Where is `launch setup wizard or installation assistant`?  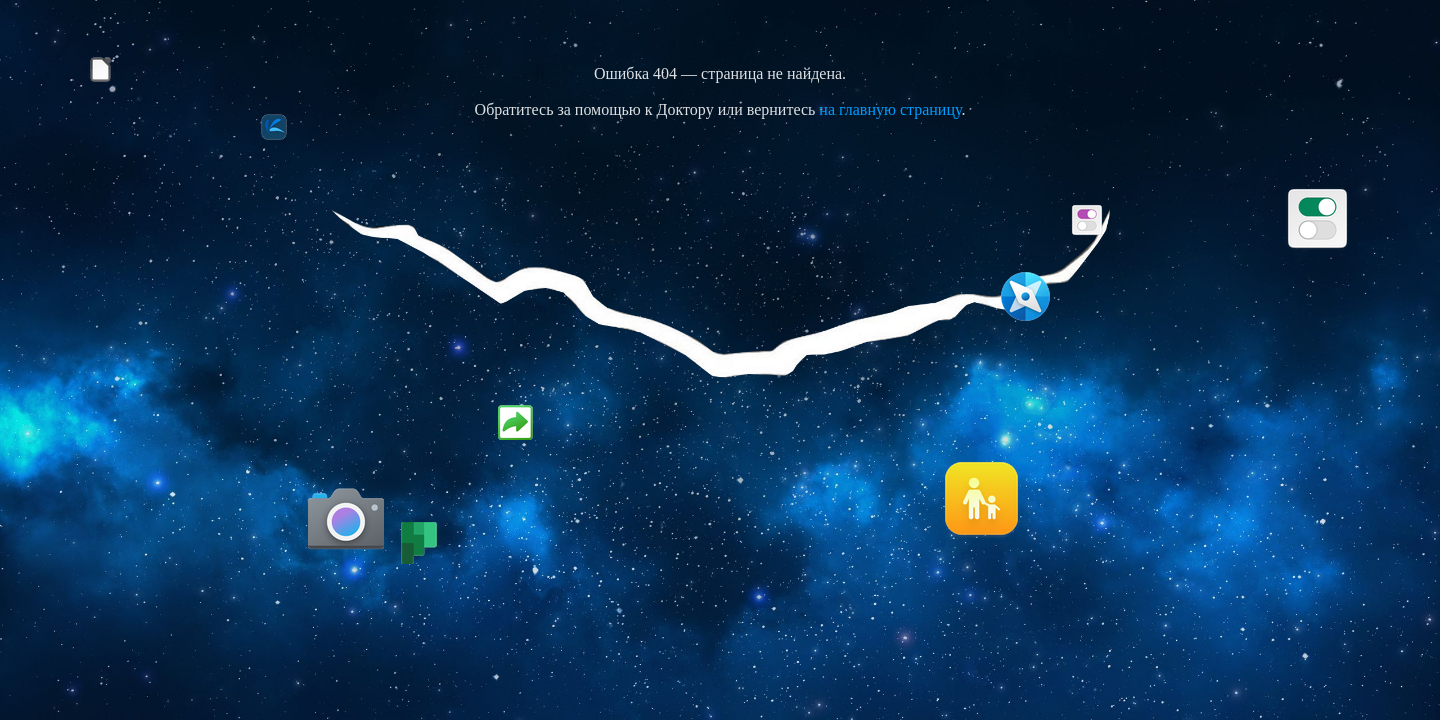
launch setup wizard or installation assistant is located at coordinates (1025, 296).